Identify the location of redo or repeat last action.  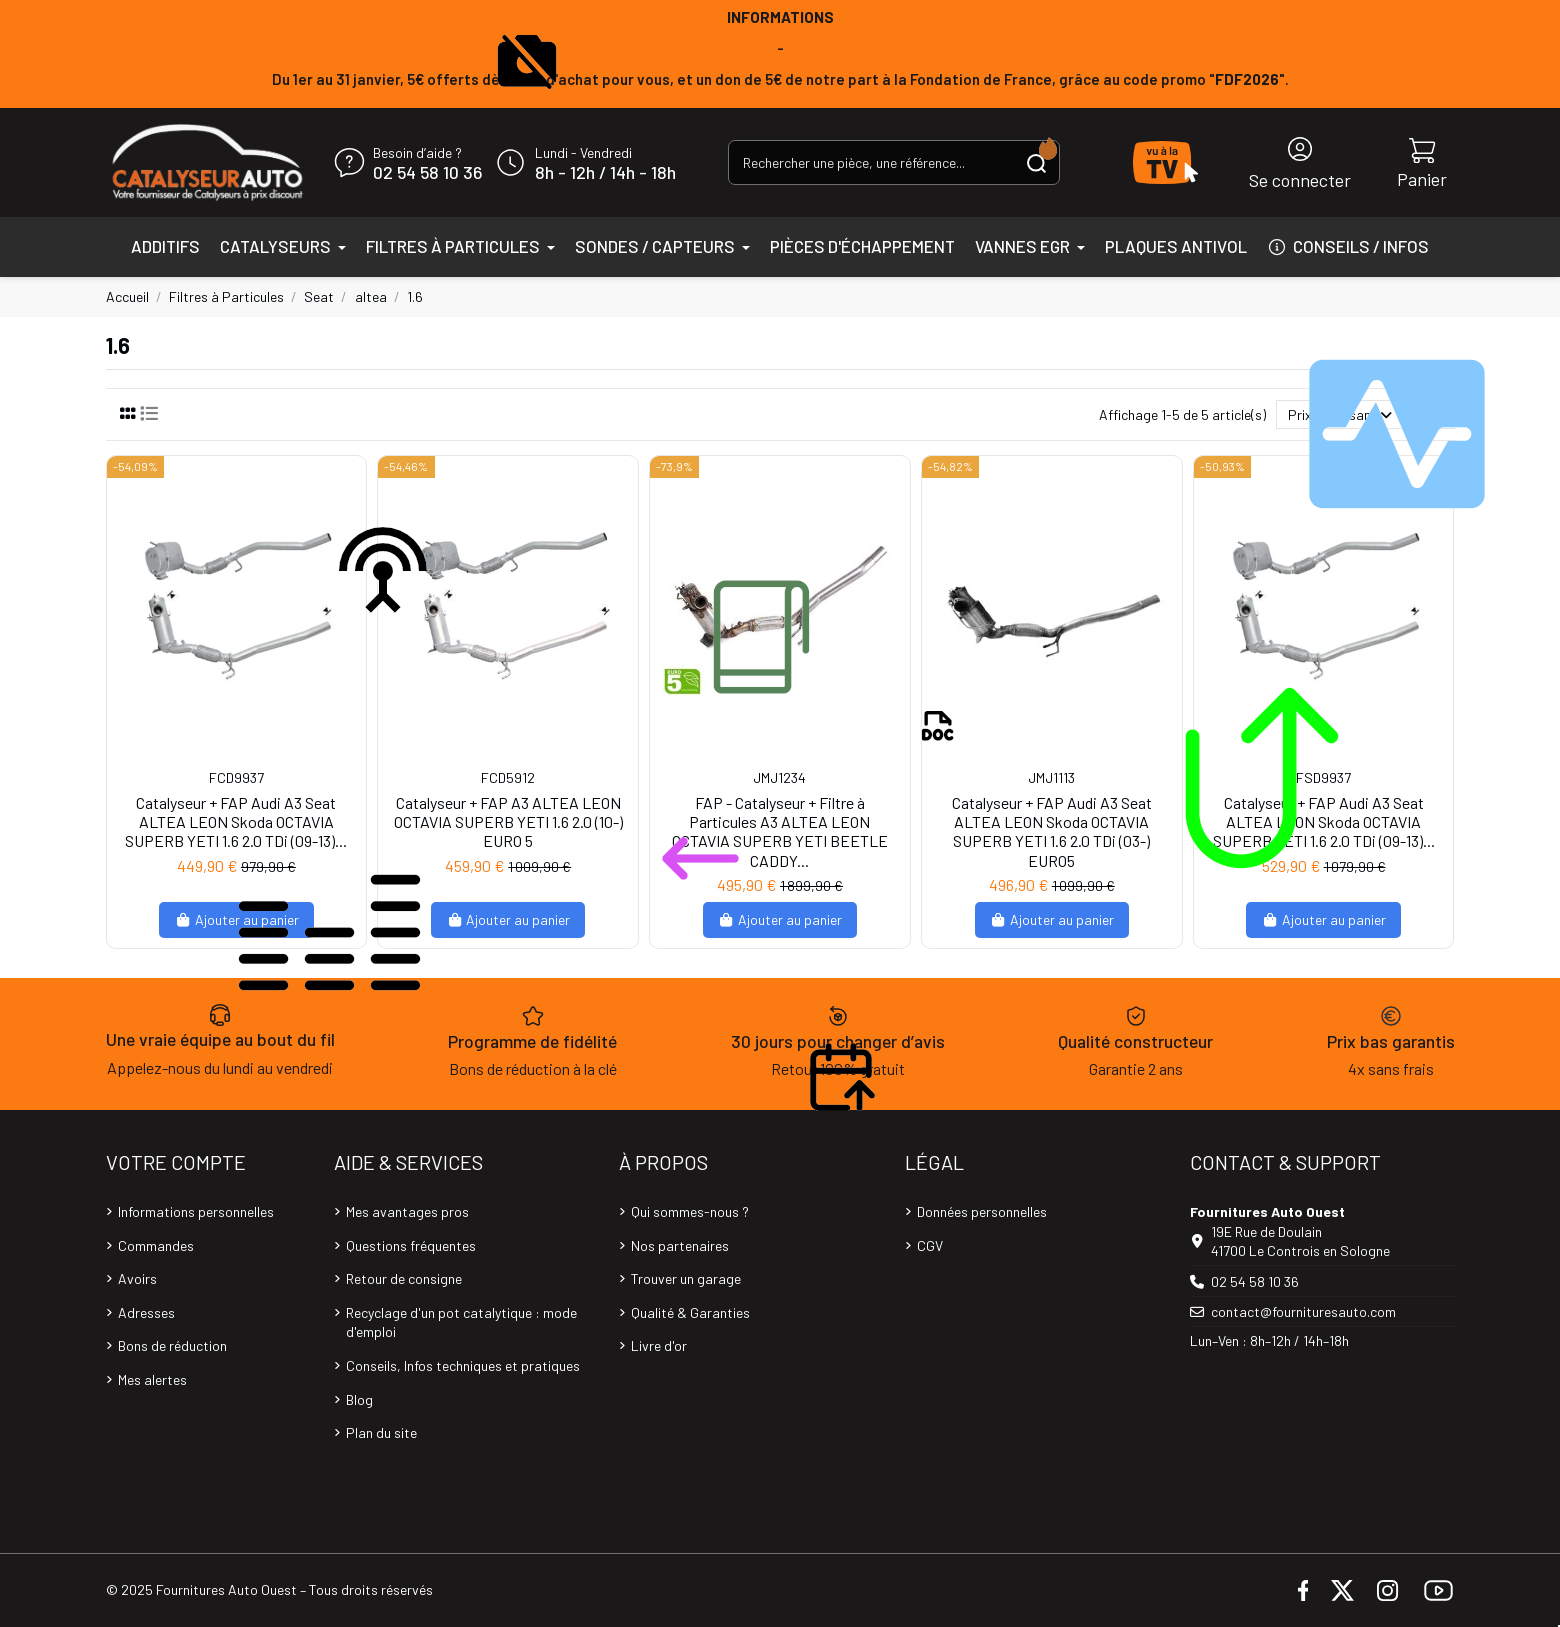
(1255, 778).